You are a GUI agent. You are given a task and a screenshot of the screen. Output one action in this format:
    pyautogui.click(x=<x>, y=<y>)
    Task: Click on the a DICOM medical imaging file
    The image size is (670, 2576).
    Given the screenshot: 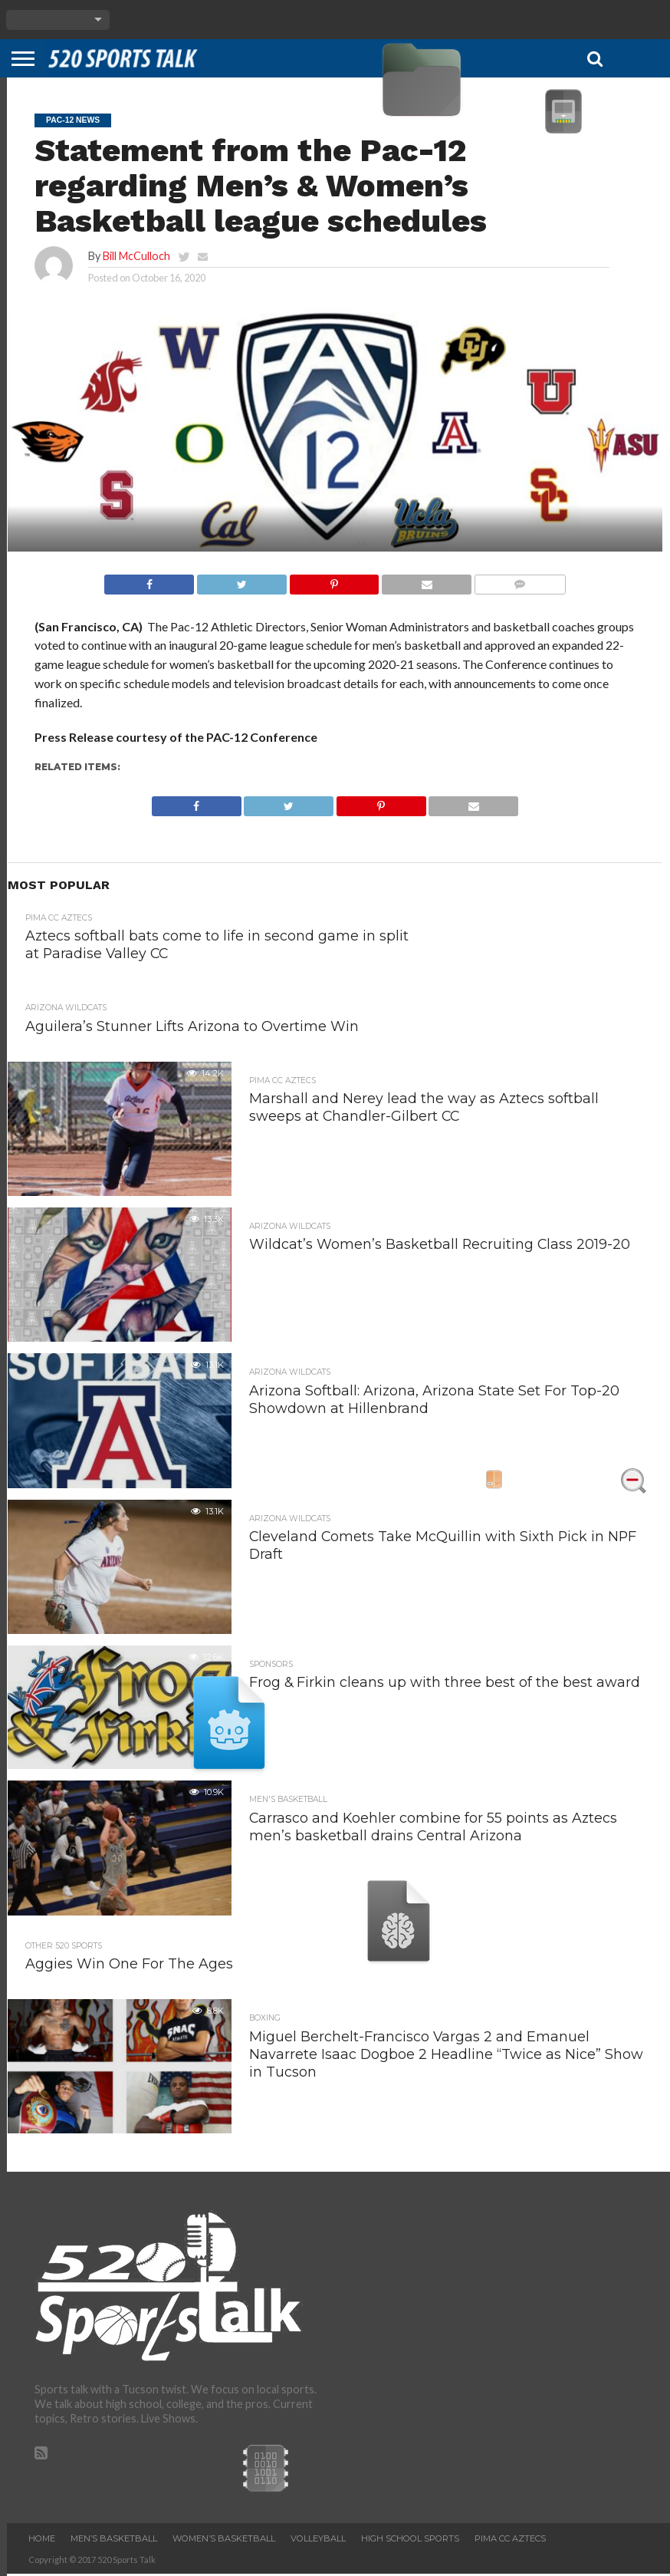 What is the action you would take?
    pyautogui.click(x=399, y=1921)
    